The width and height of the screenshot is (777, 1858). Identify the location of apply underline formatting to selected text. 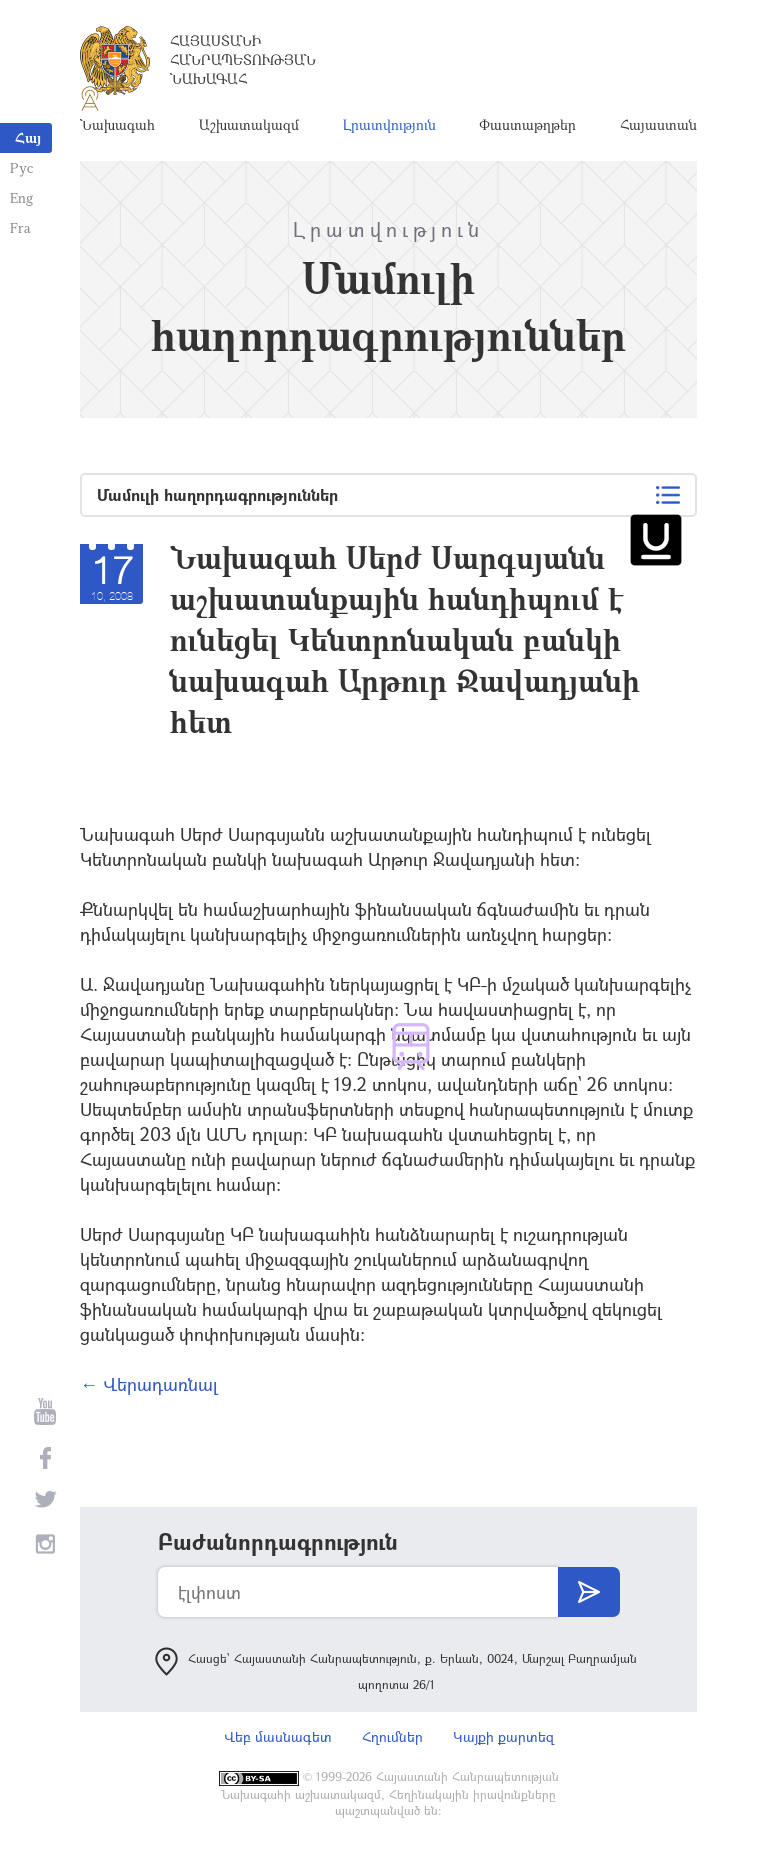
(656, 540).